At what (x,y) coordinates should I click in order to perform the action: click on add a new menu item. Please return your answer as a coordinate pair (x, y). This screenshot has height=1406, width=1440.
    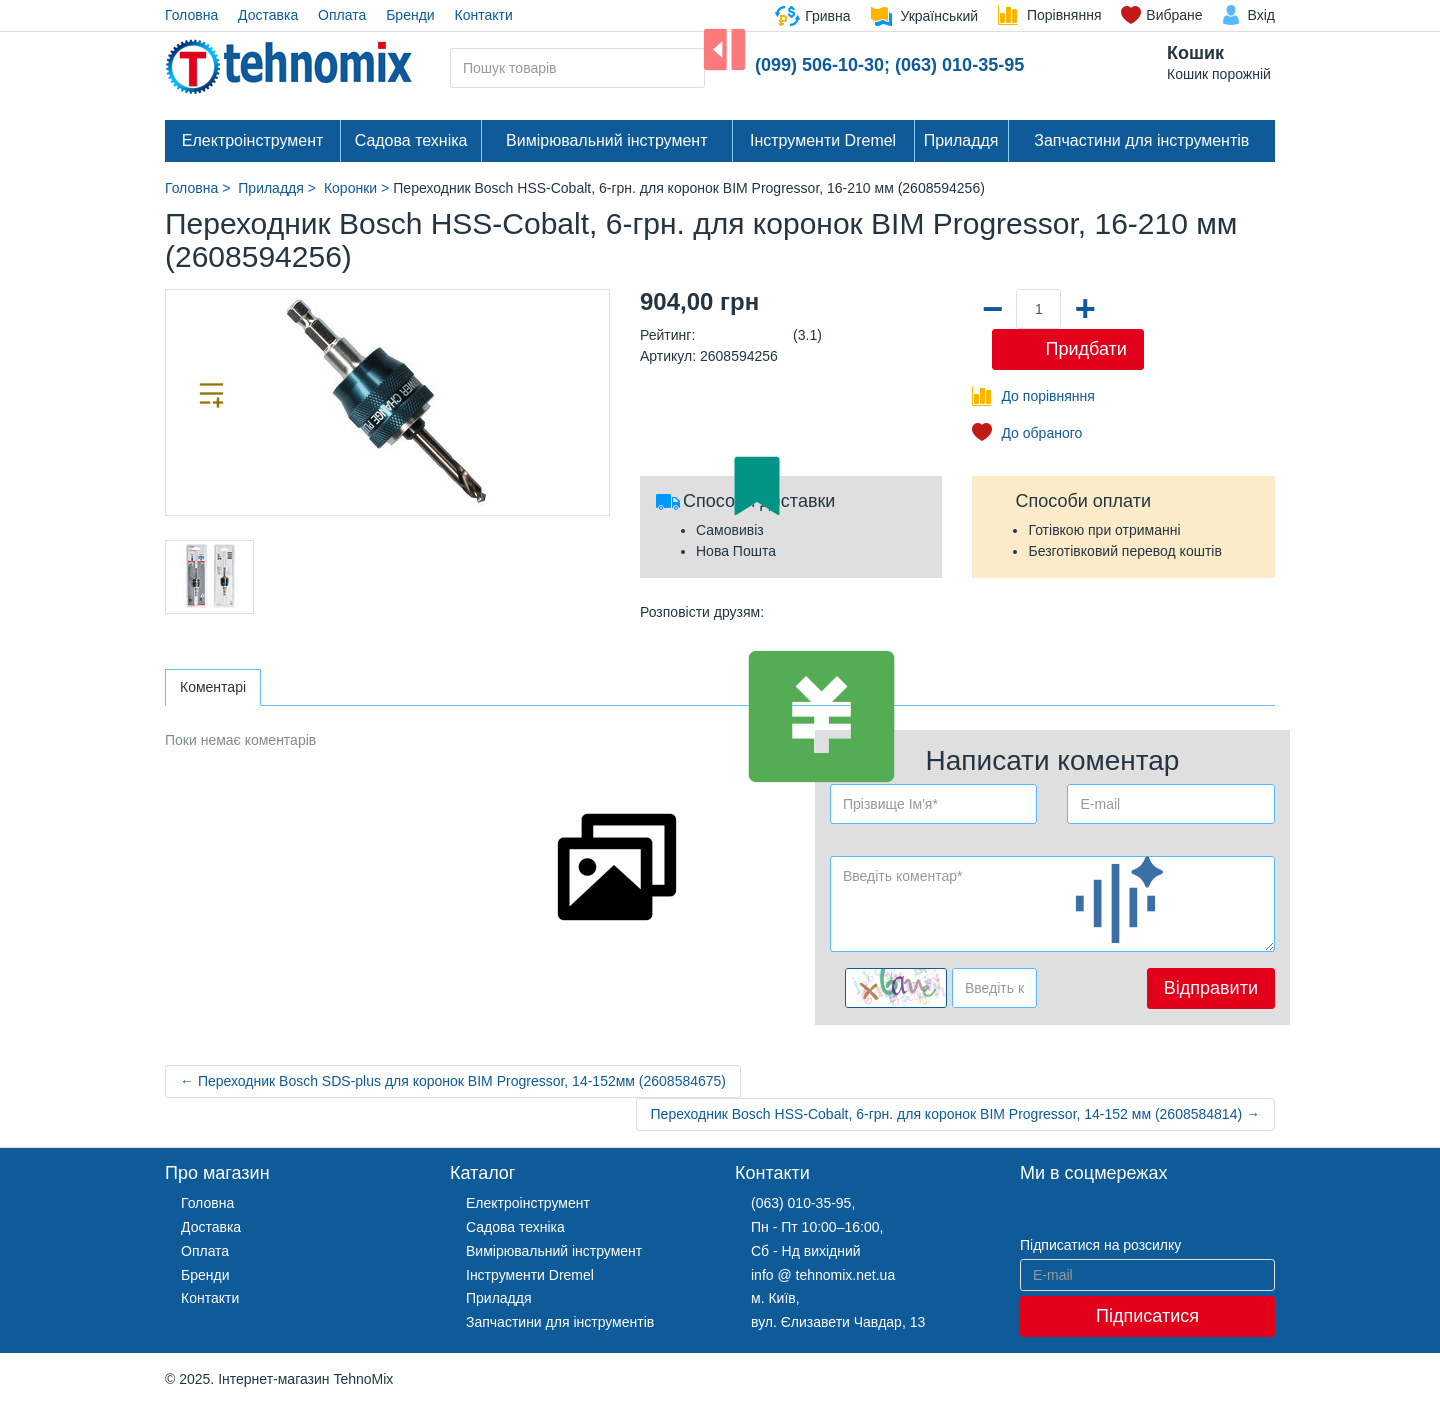
    Looking at the image, I should click on (211, 393).